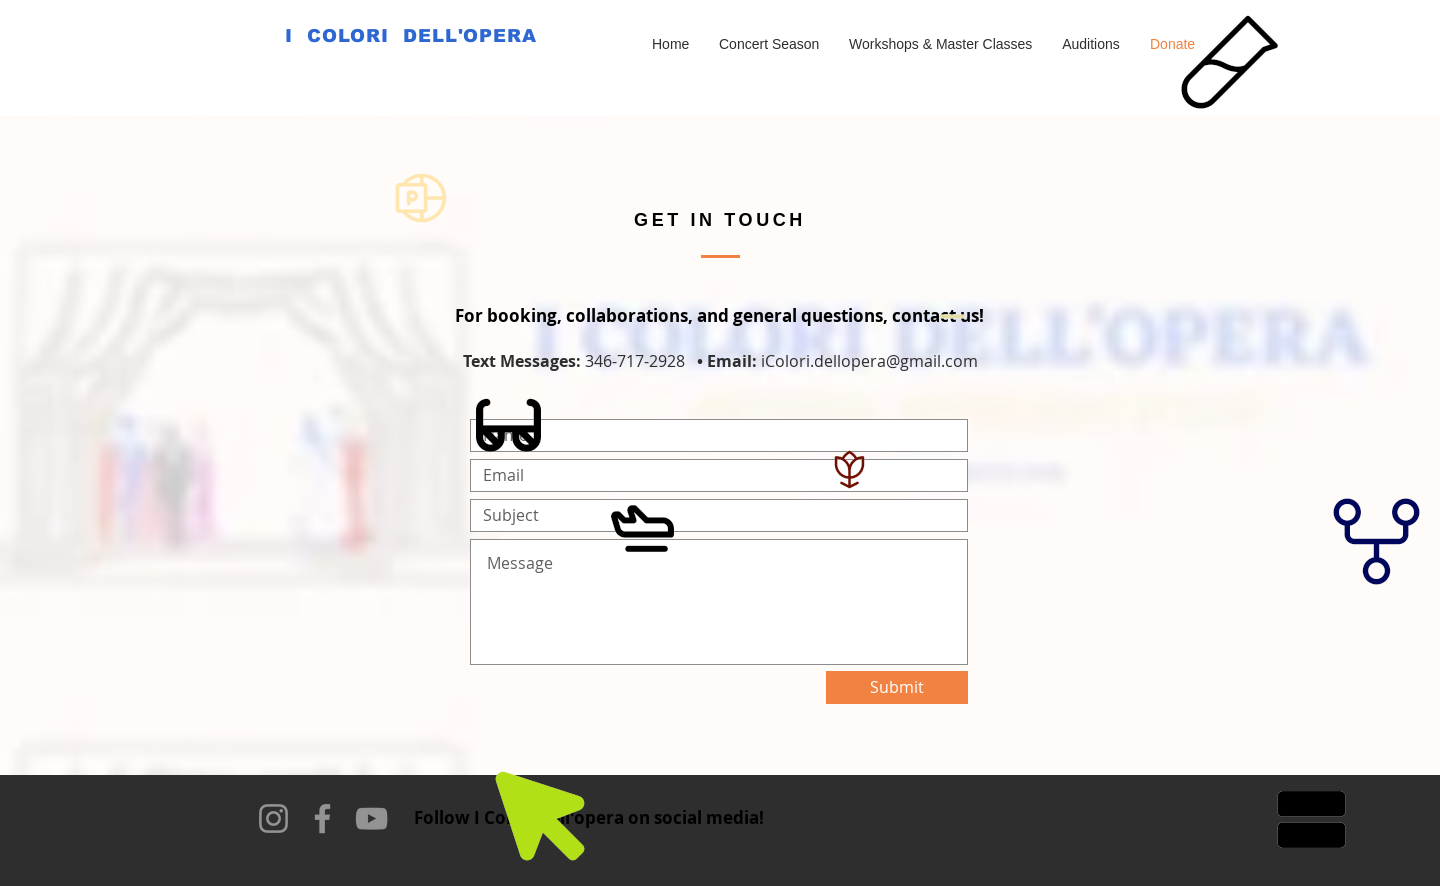 Image resolution: width=1440 pixels, height=886 pixels. What do you see at coordinates (540, 816) in the screenshot?
I see `mouse cursor or pointer indicator` at bounding box center [540, 816].